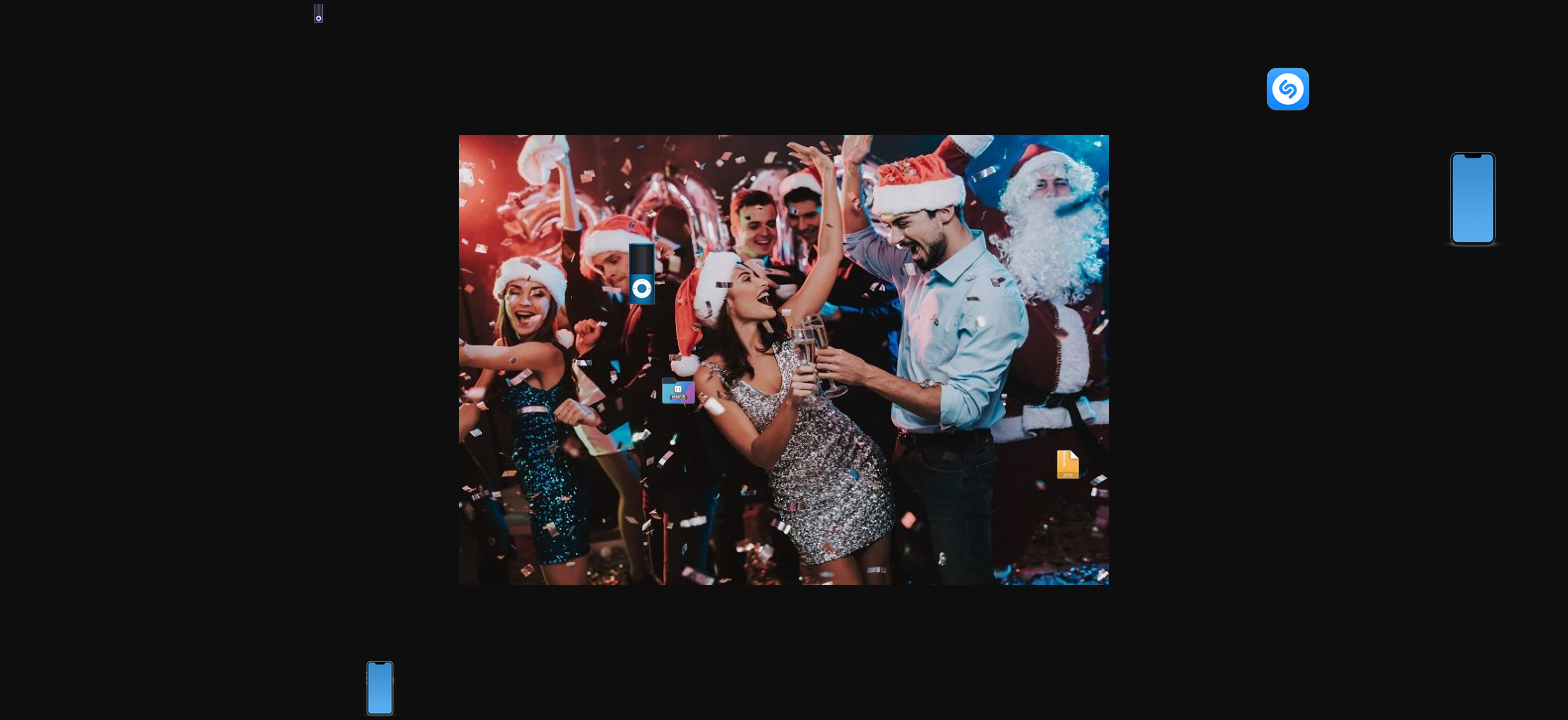 The width and height of the screenshot is (1568, 720). Describe the element at coordinates (380, 689) in the screenshot. I see `indicates a connected iPhone device` at that location.